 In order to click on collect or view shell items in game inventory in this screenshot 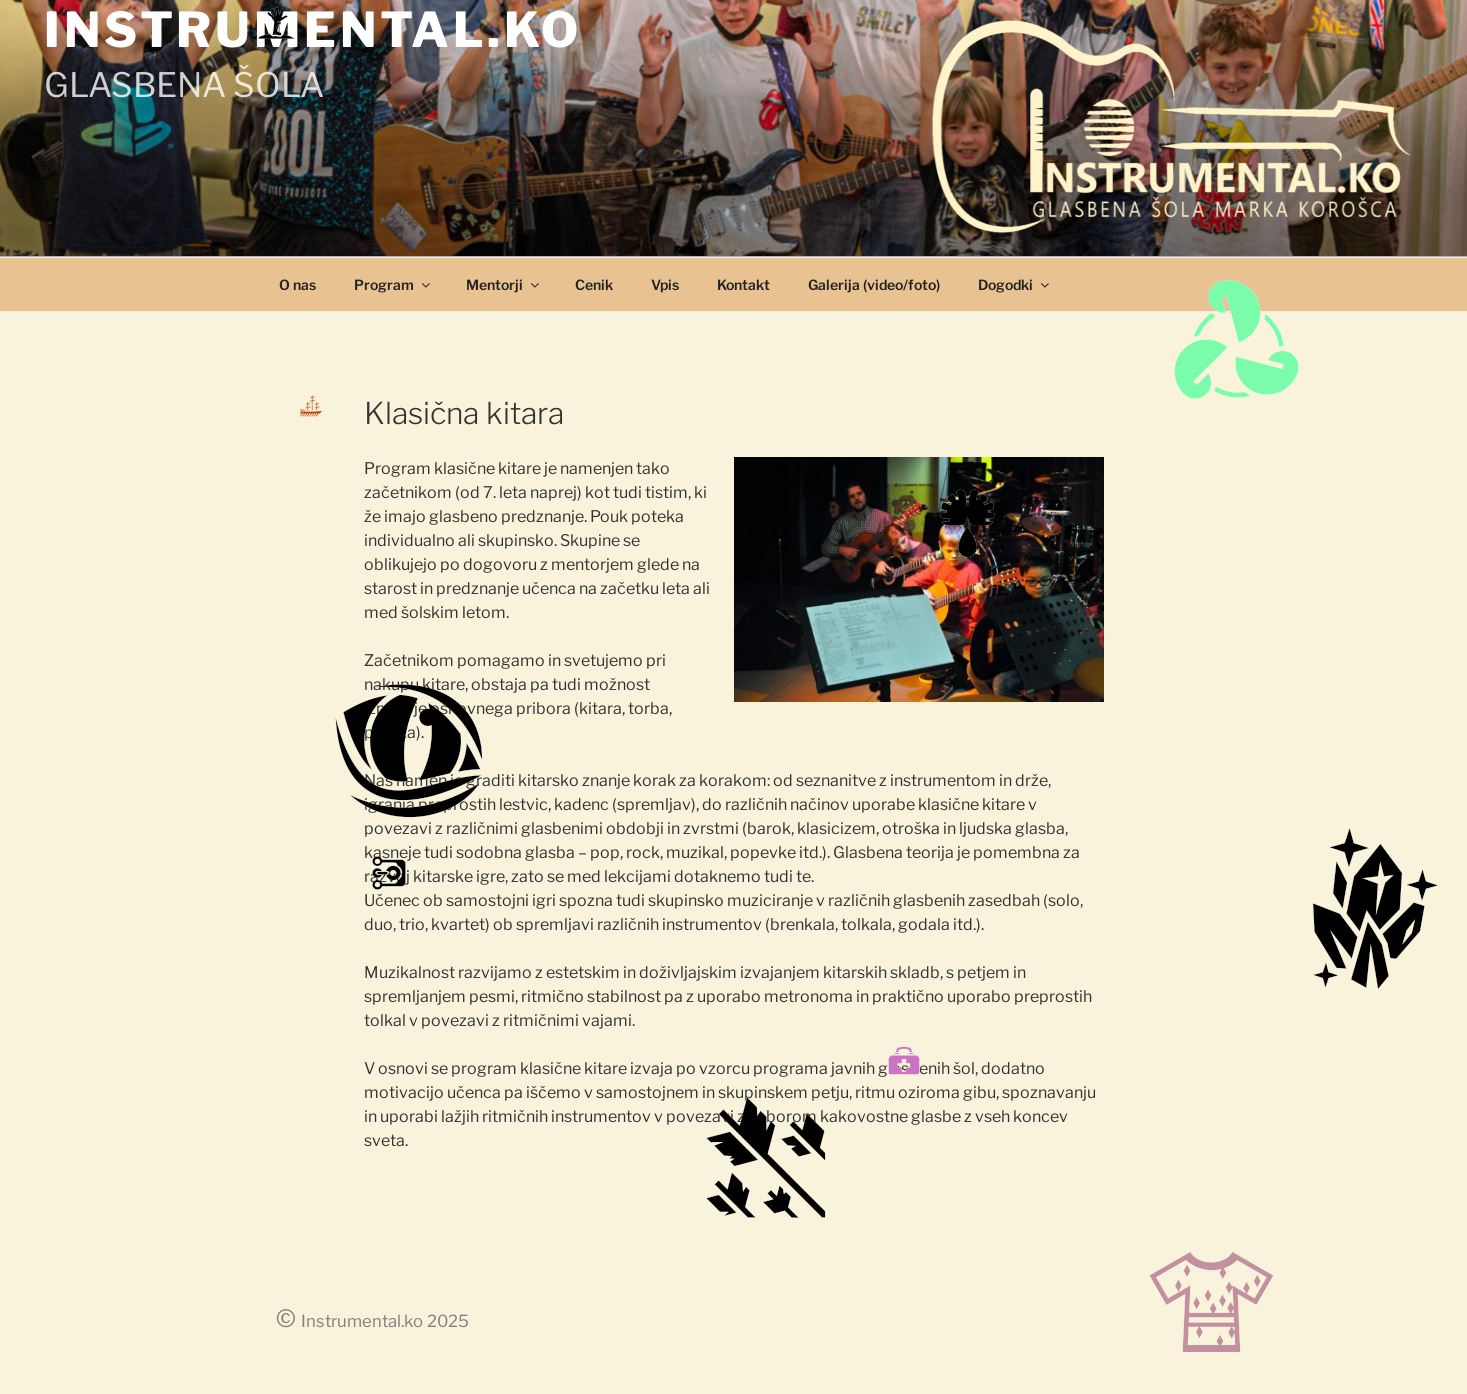, I will do `click(1236, 342)`.